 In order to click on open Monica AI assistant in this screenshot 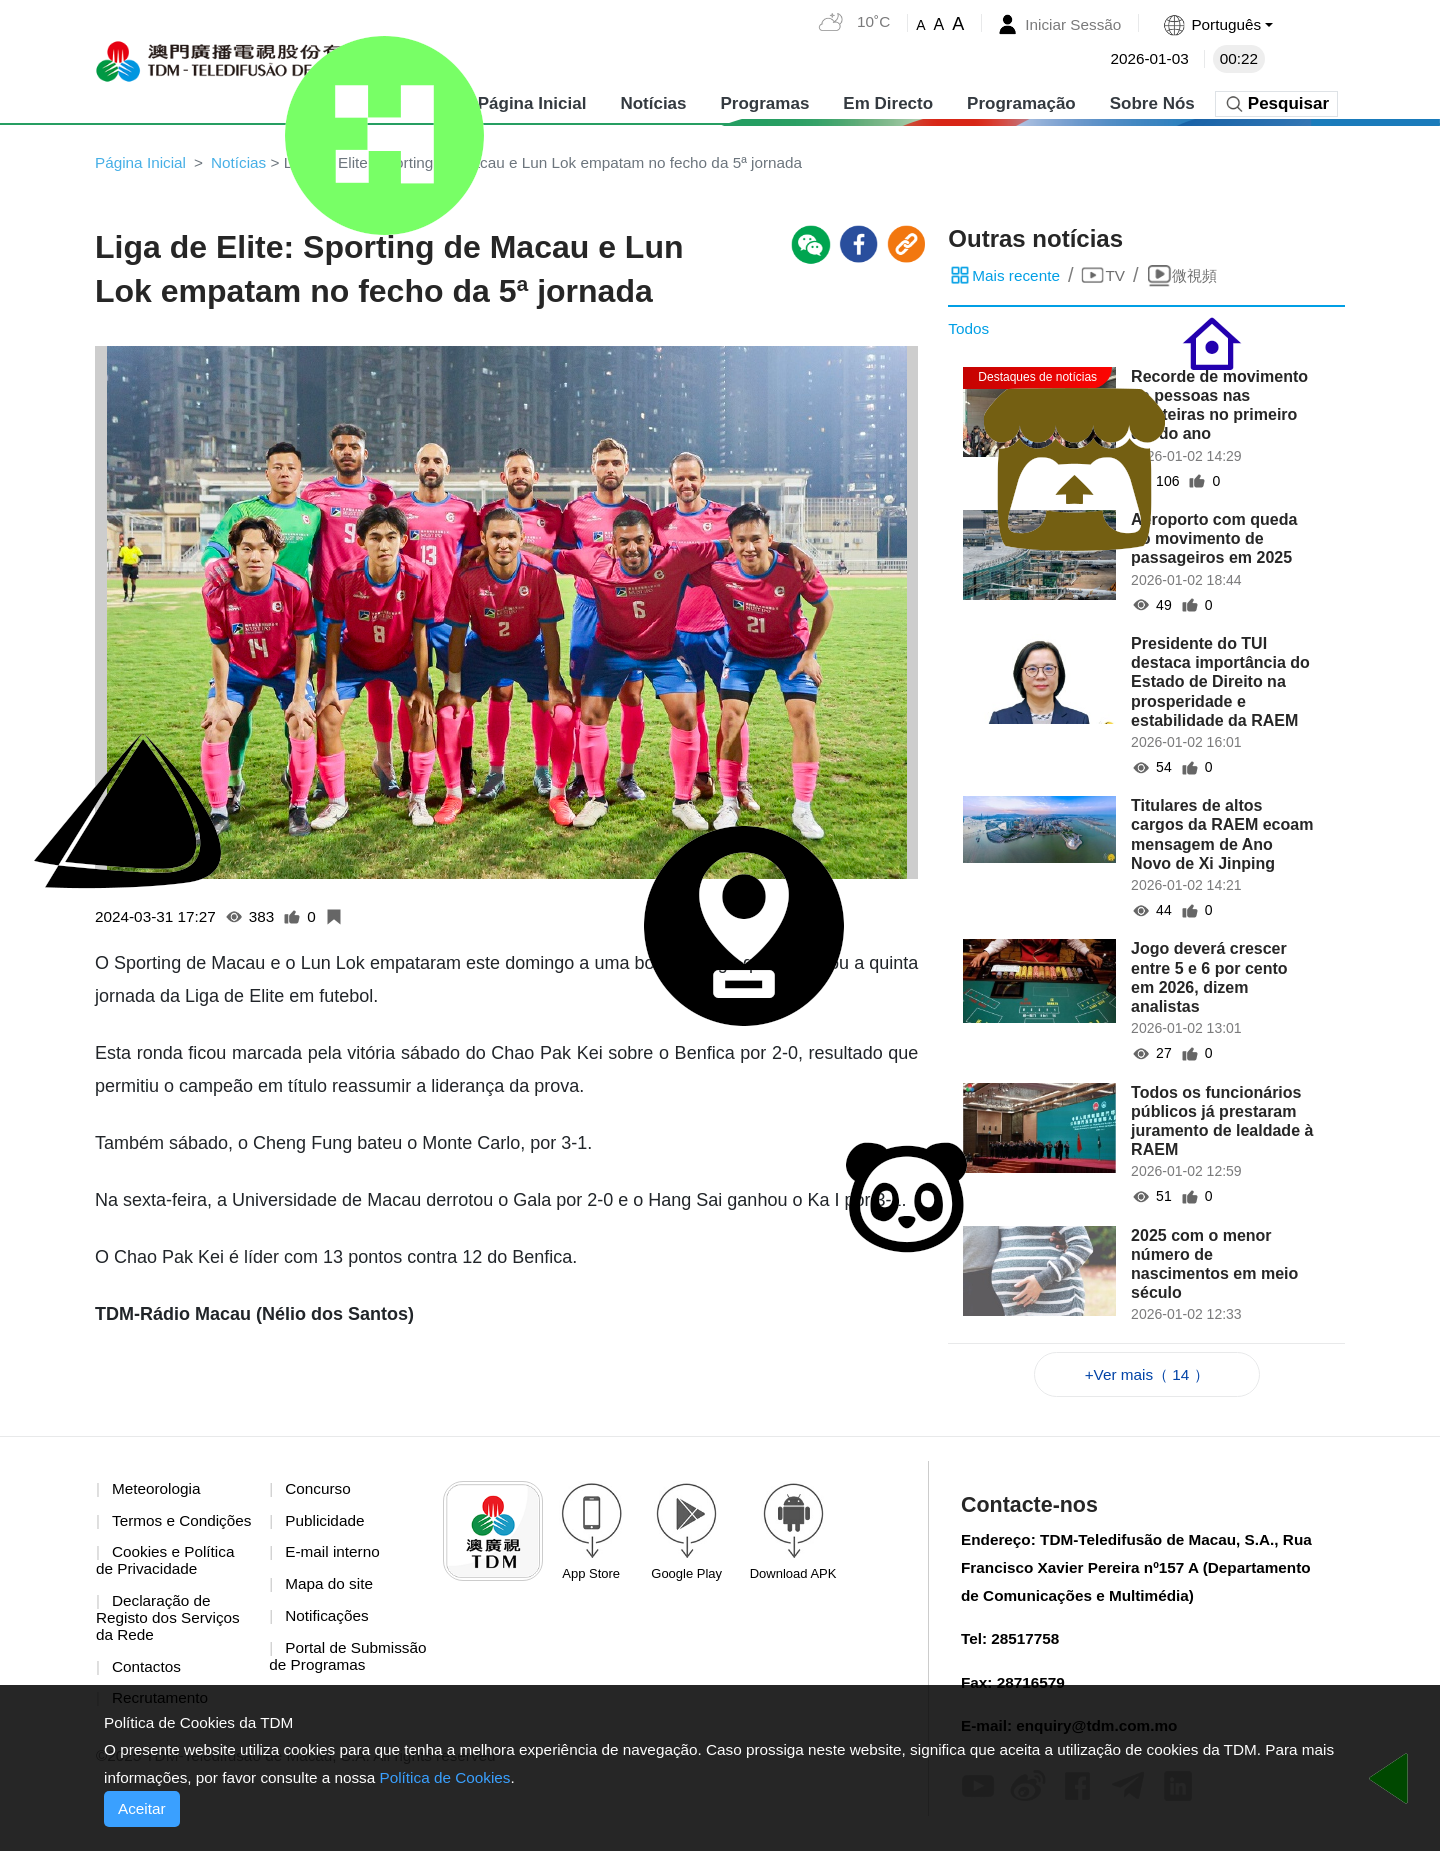, I will do `click(906, 1197)`.